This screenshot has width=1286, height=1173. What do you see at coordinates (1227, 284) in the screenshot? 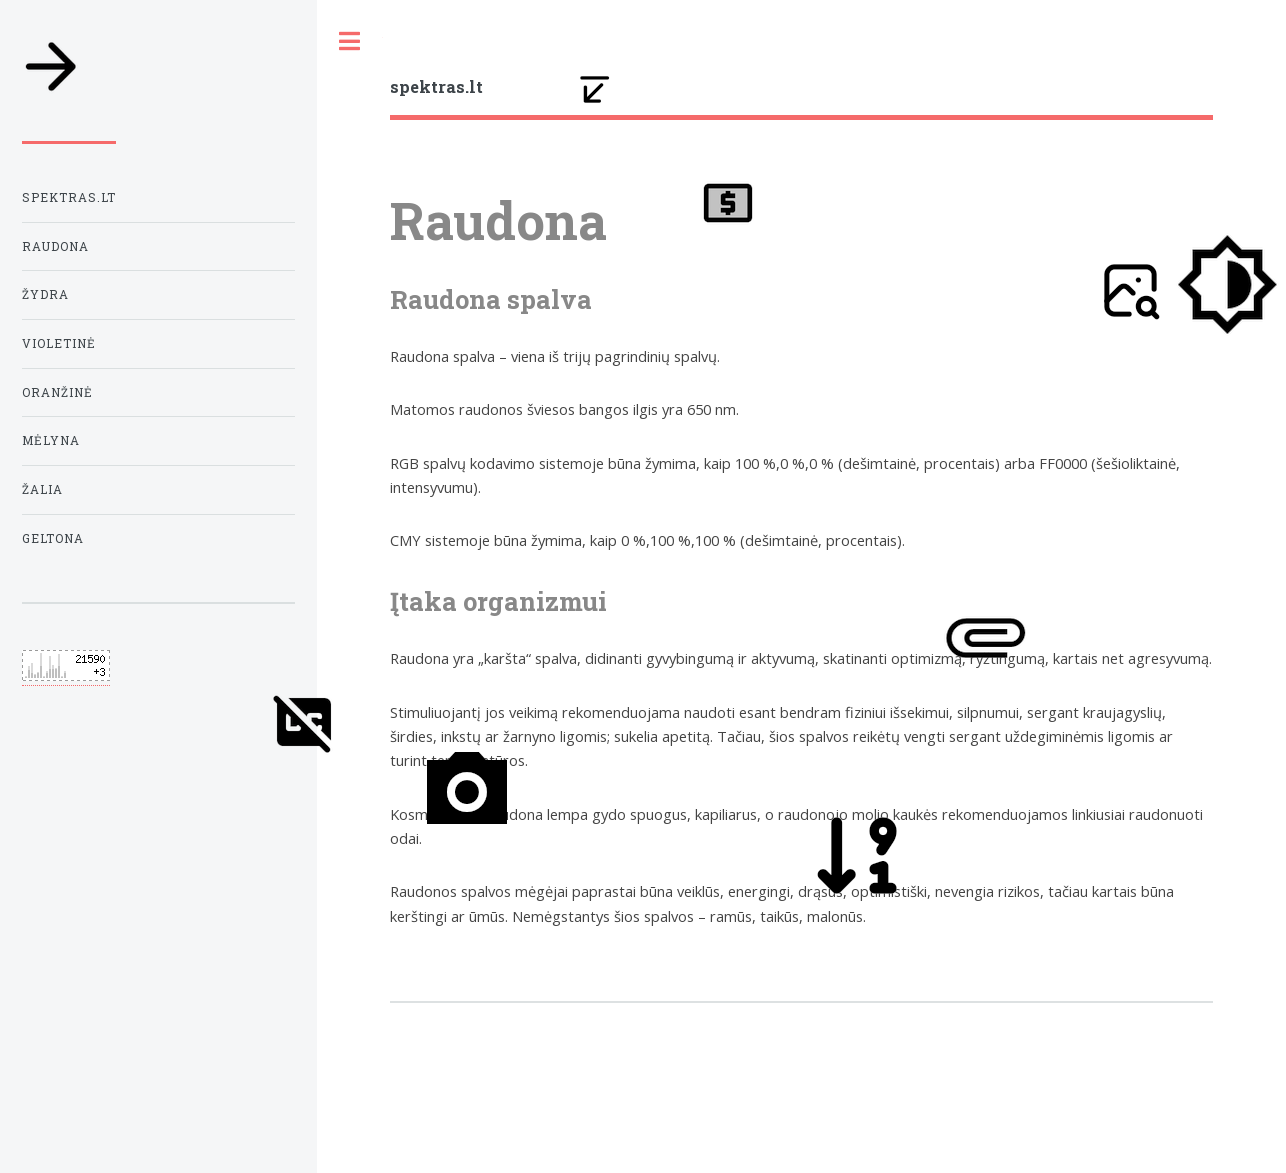
I see `adjust screen brightness settings` at bounding box center [1227, 284].